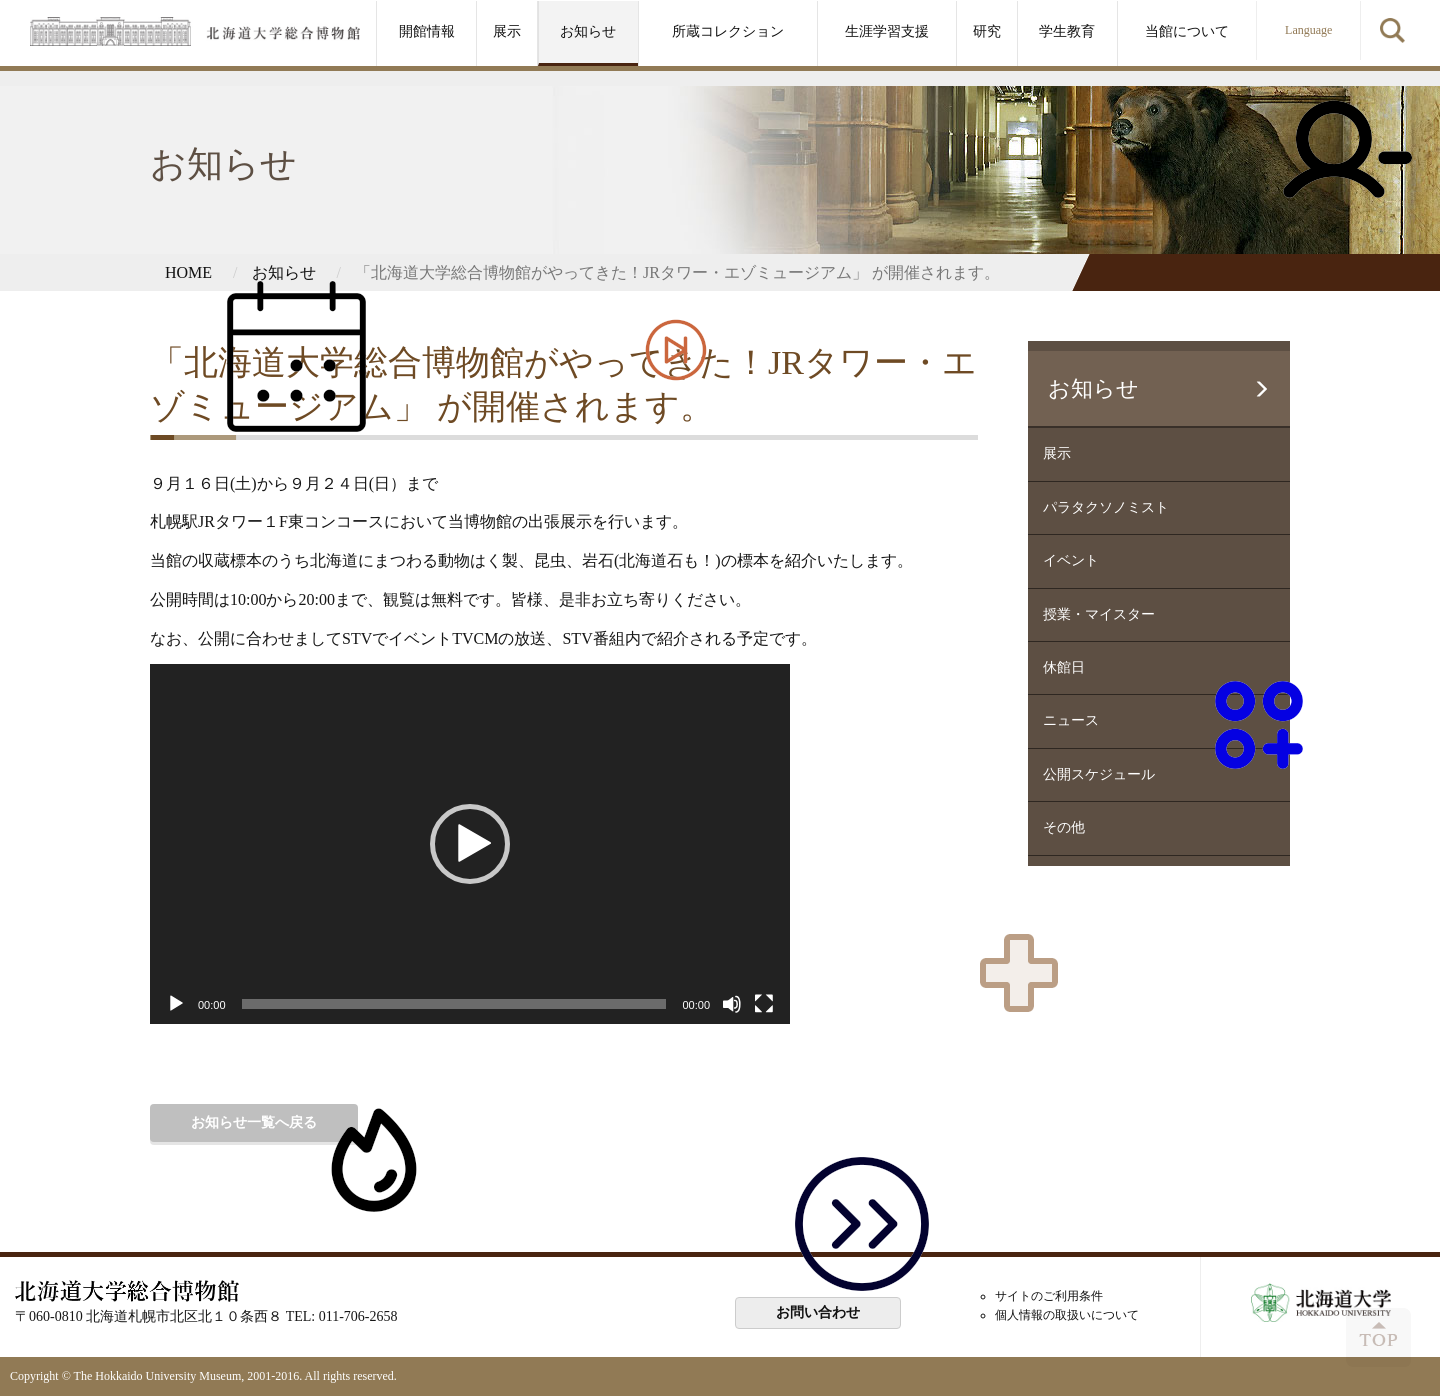 The width and height of the screenshot is (1440, 1396). I want to click on remove a user or contact, so click(1344, 153).